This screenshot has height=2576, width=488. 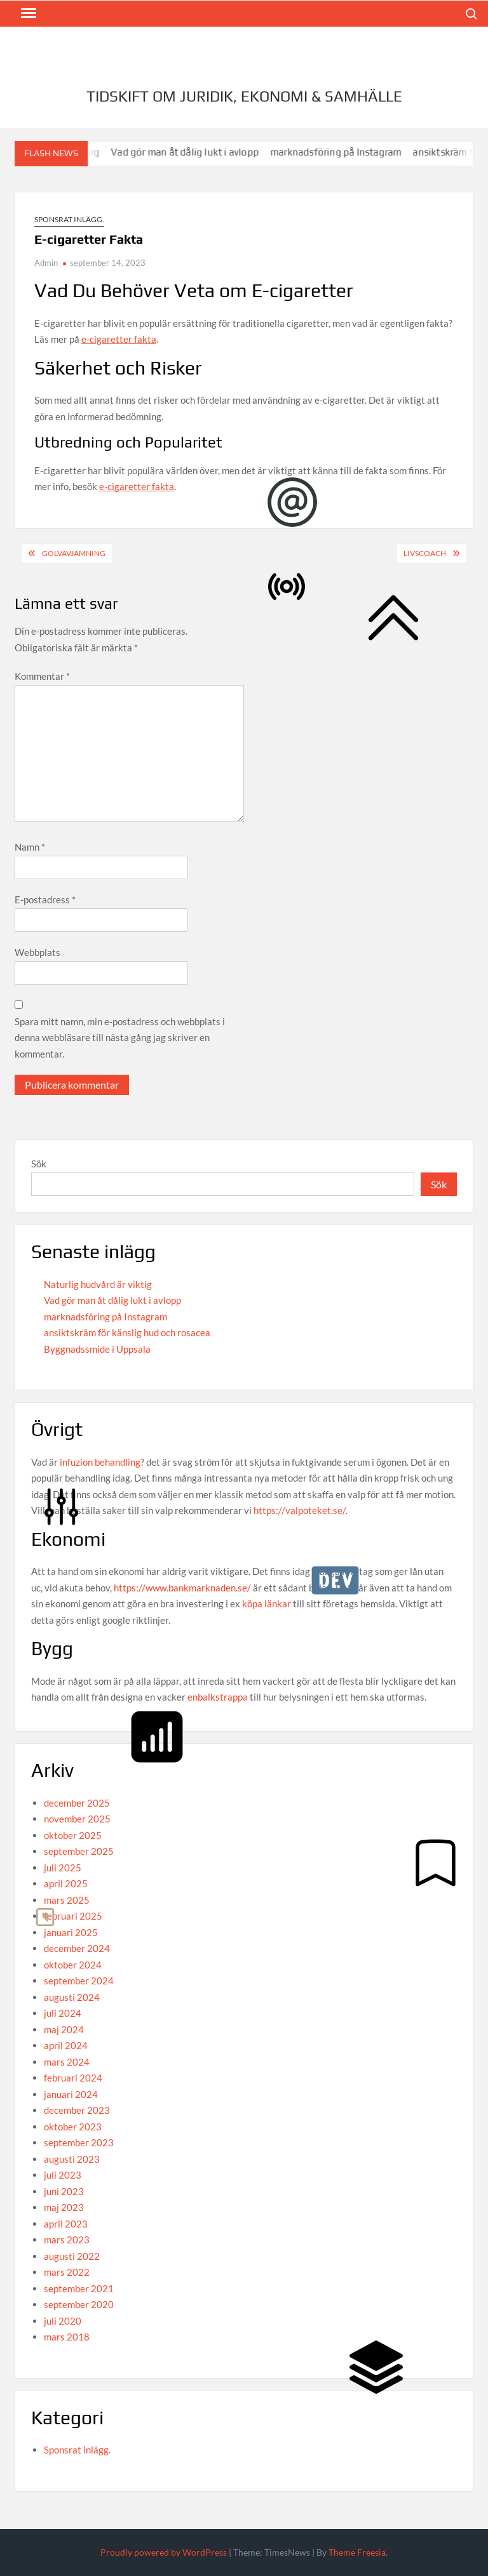 I want to click on scroll to top of page, so click(x=393, y=618).